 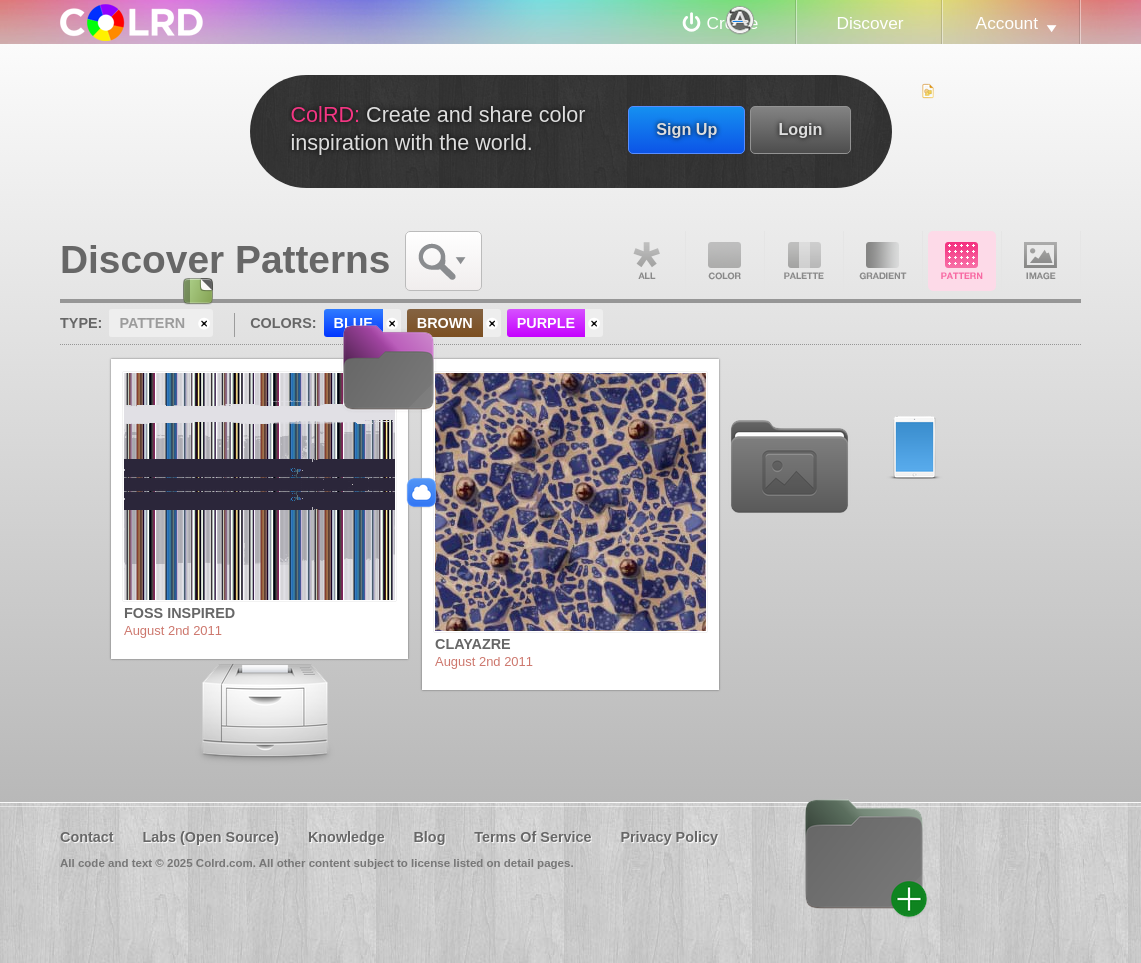 I want to click on access cloud storage or services, so click(x=421, y=492).